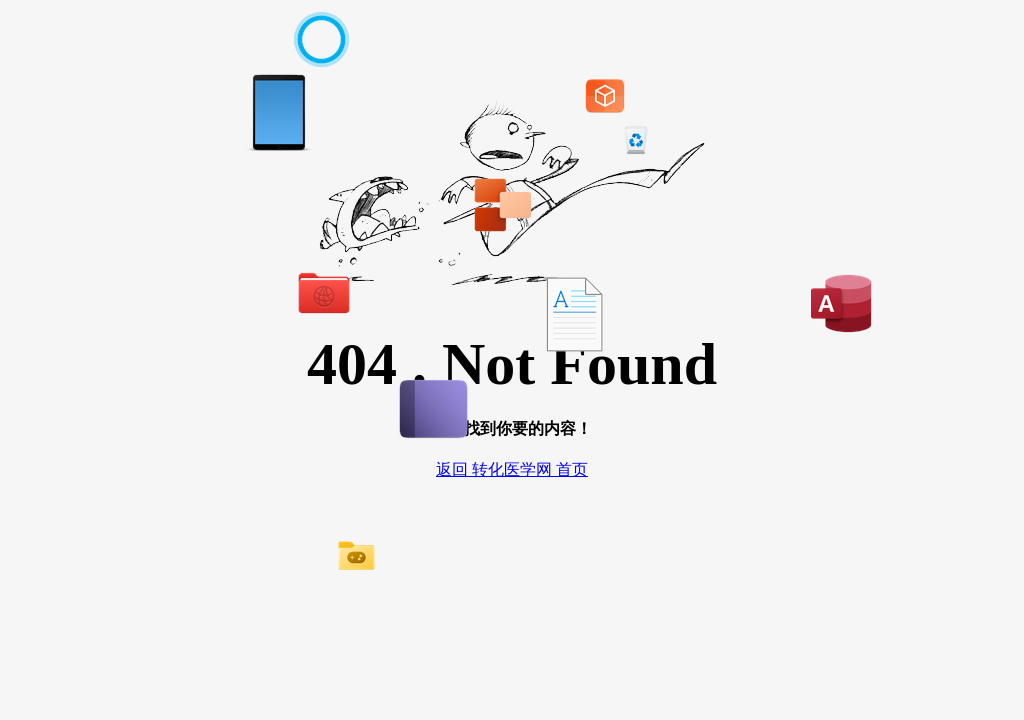  What do you see at coordinates (605, 95) in the screenshot?
I see `open a 3D model file` at bounding box center [605, 95].